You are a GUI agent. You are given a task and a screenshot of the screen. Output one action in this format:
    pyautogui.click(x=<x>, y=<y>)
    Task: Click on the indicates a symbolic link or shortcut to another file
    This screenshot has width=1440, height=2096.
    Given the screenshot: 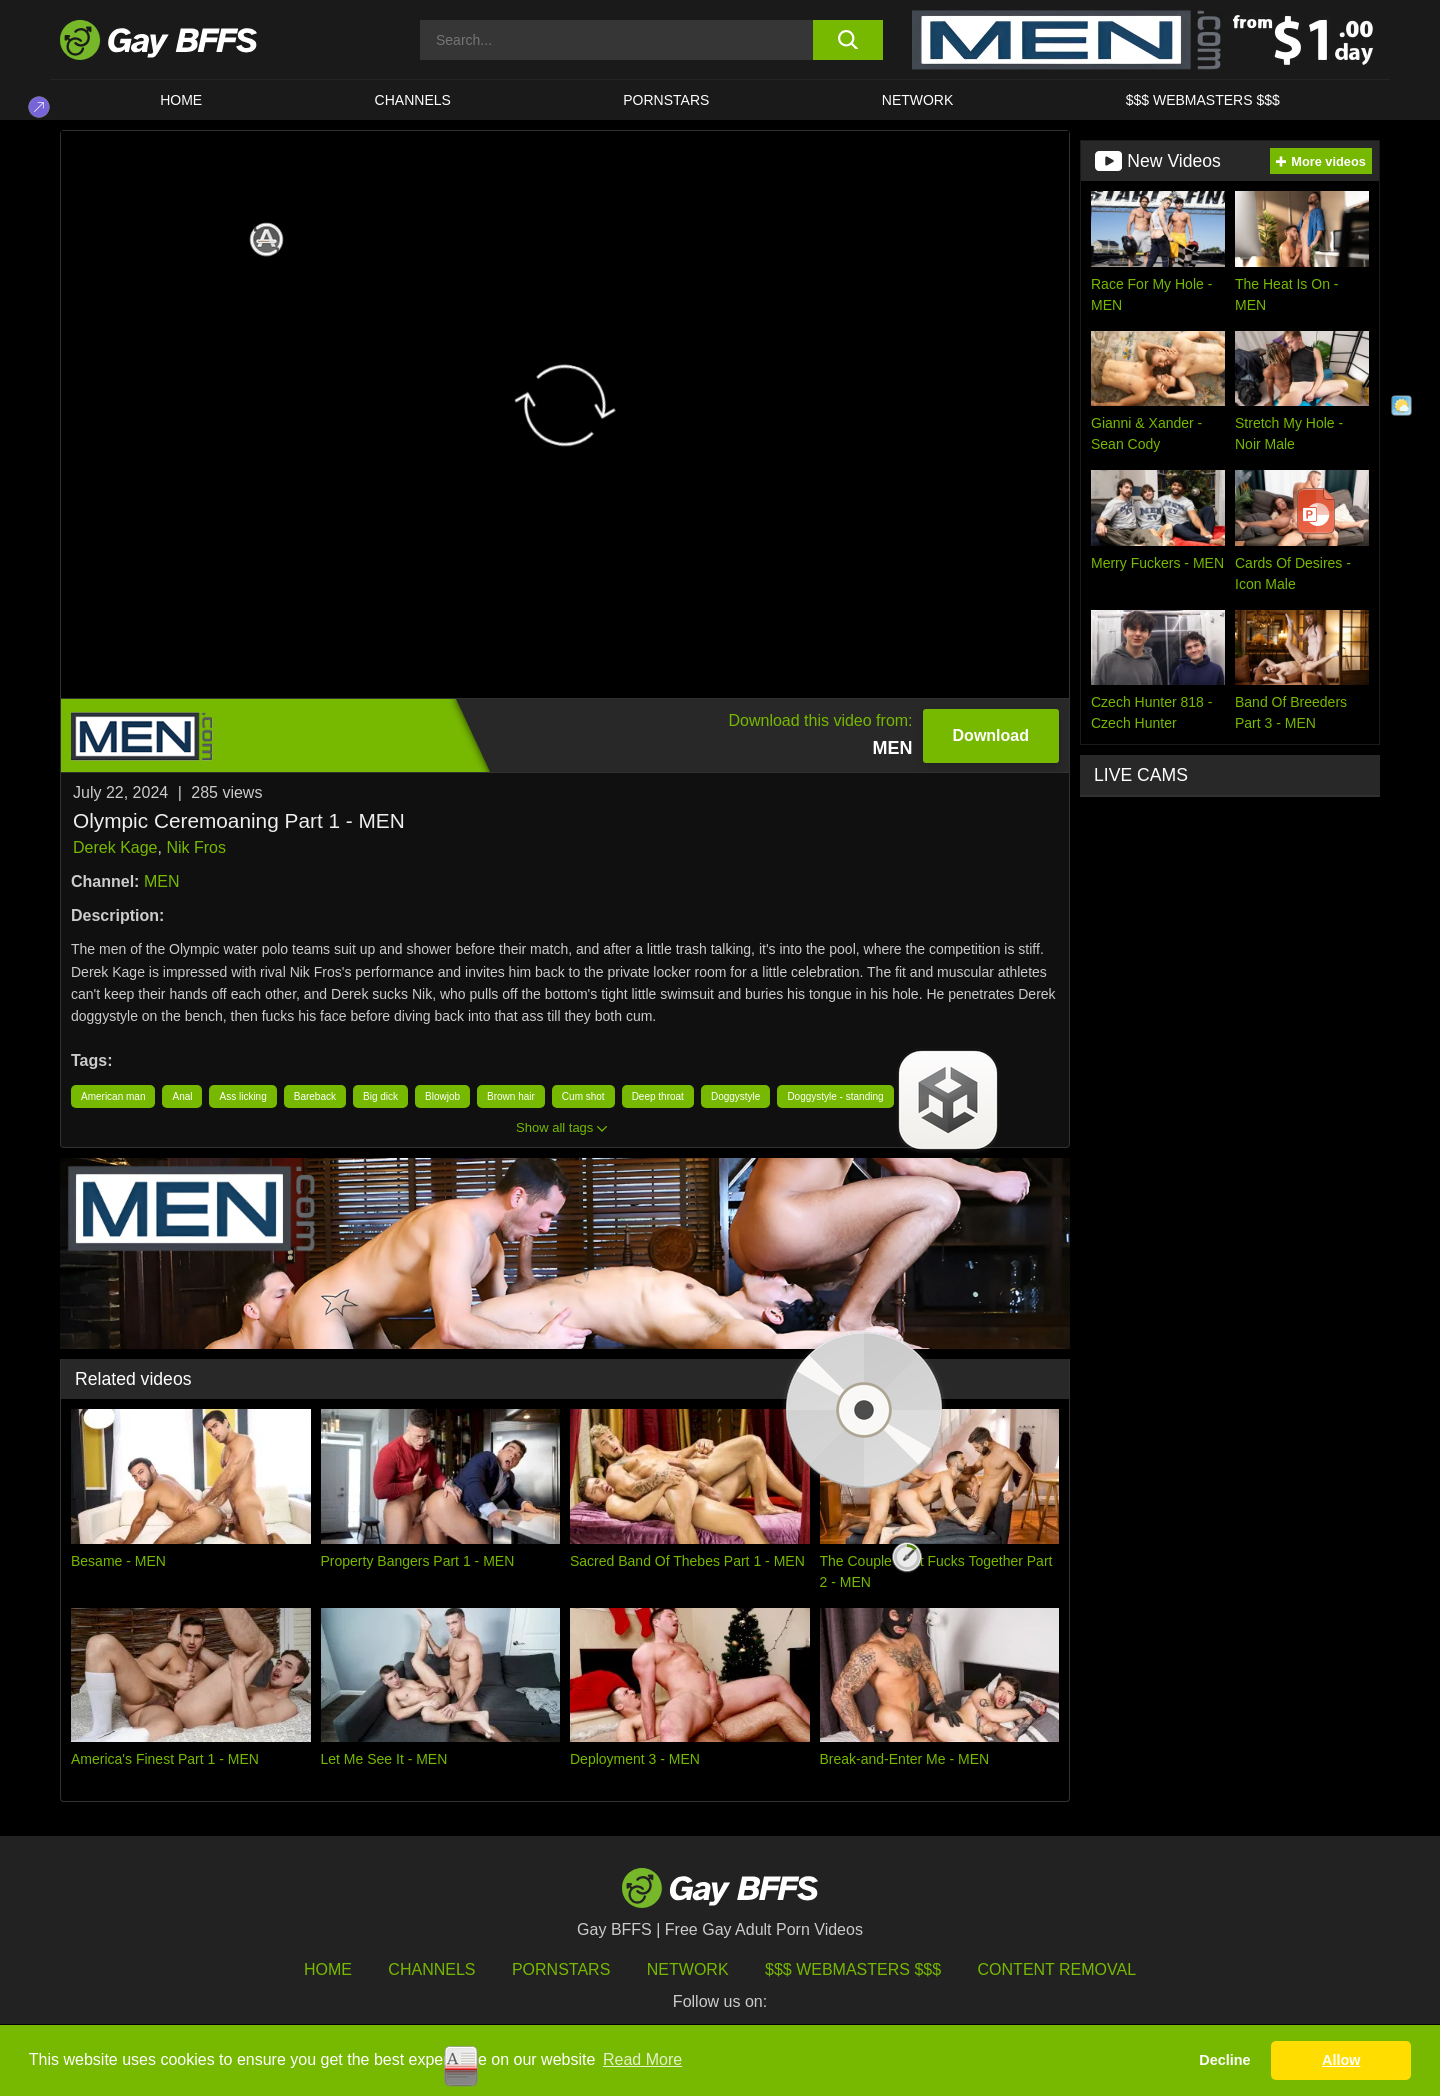 What is the action you would take?
    pyautogui.click(x=39, y=107)
    